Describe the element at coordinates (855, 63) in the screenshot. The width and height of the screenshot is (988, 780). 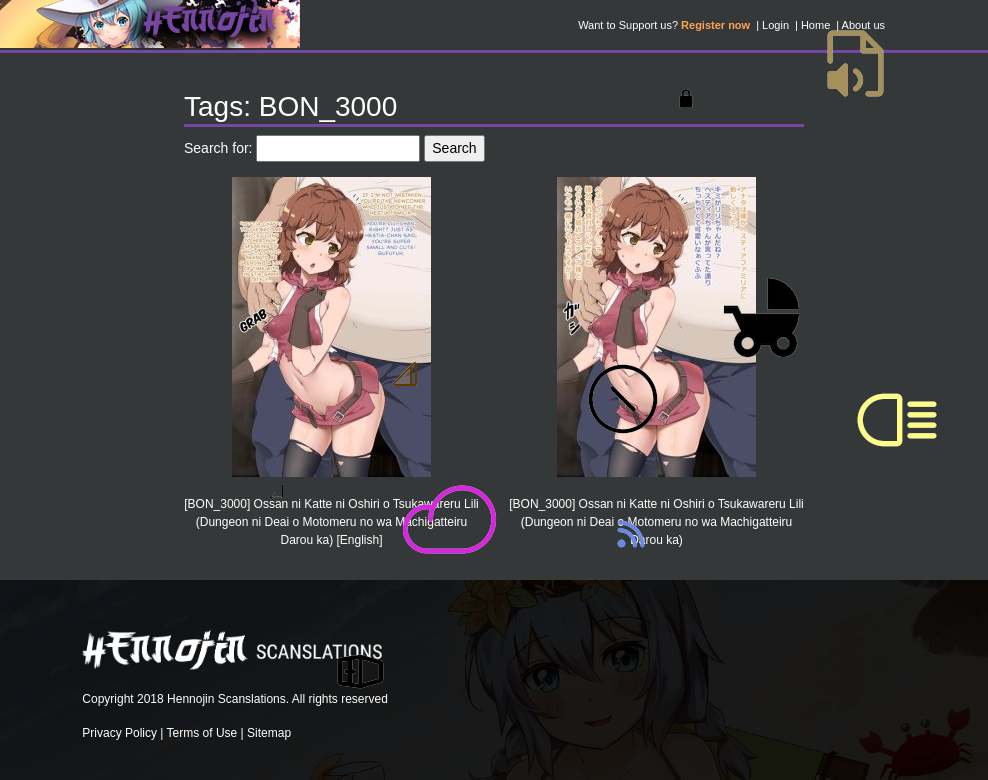
I see `open an audio file` at that location.